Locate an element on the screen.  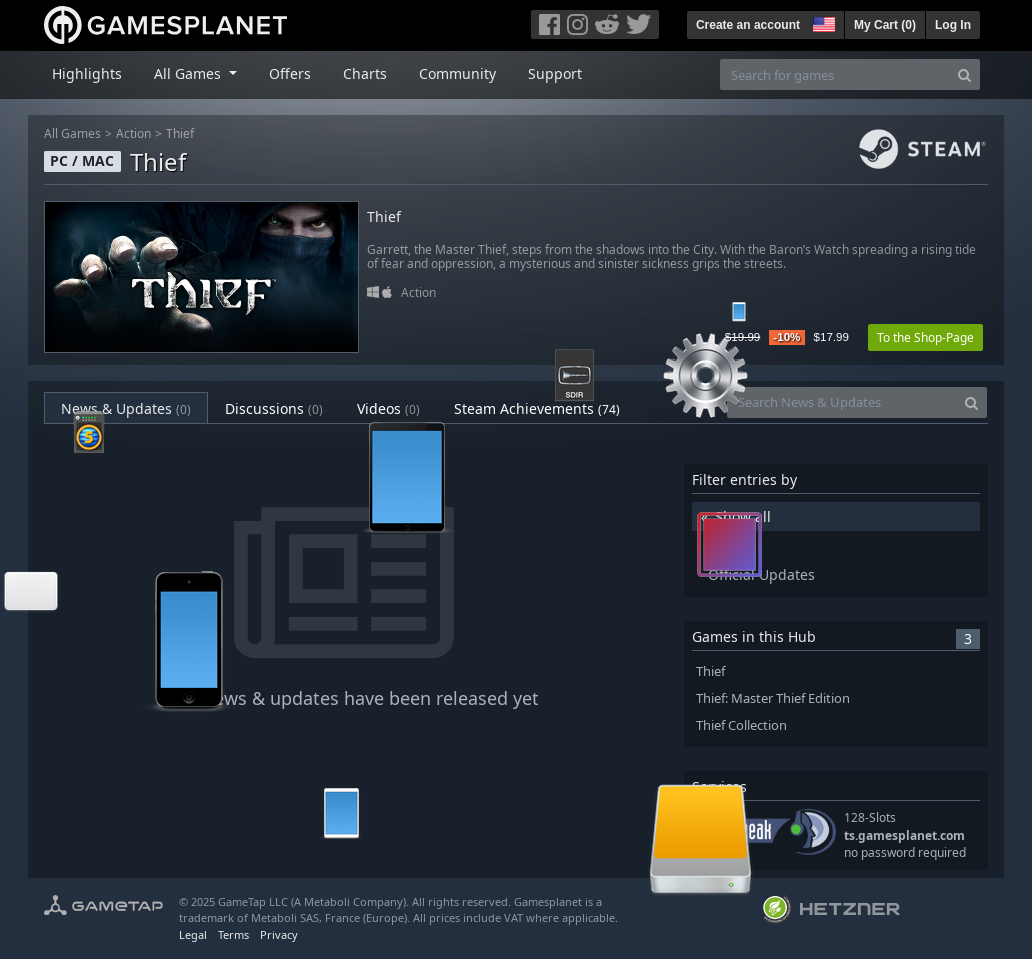
view or manage connected iPad device is located at coordinates (407, 478).